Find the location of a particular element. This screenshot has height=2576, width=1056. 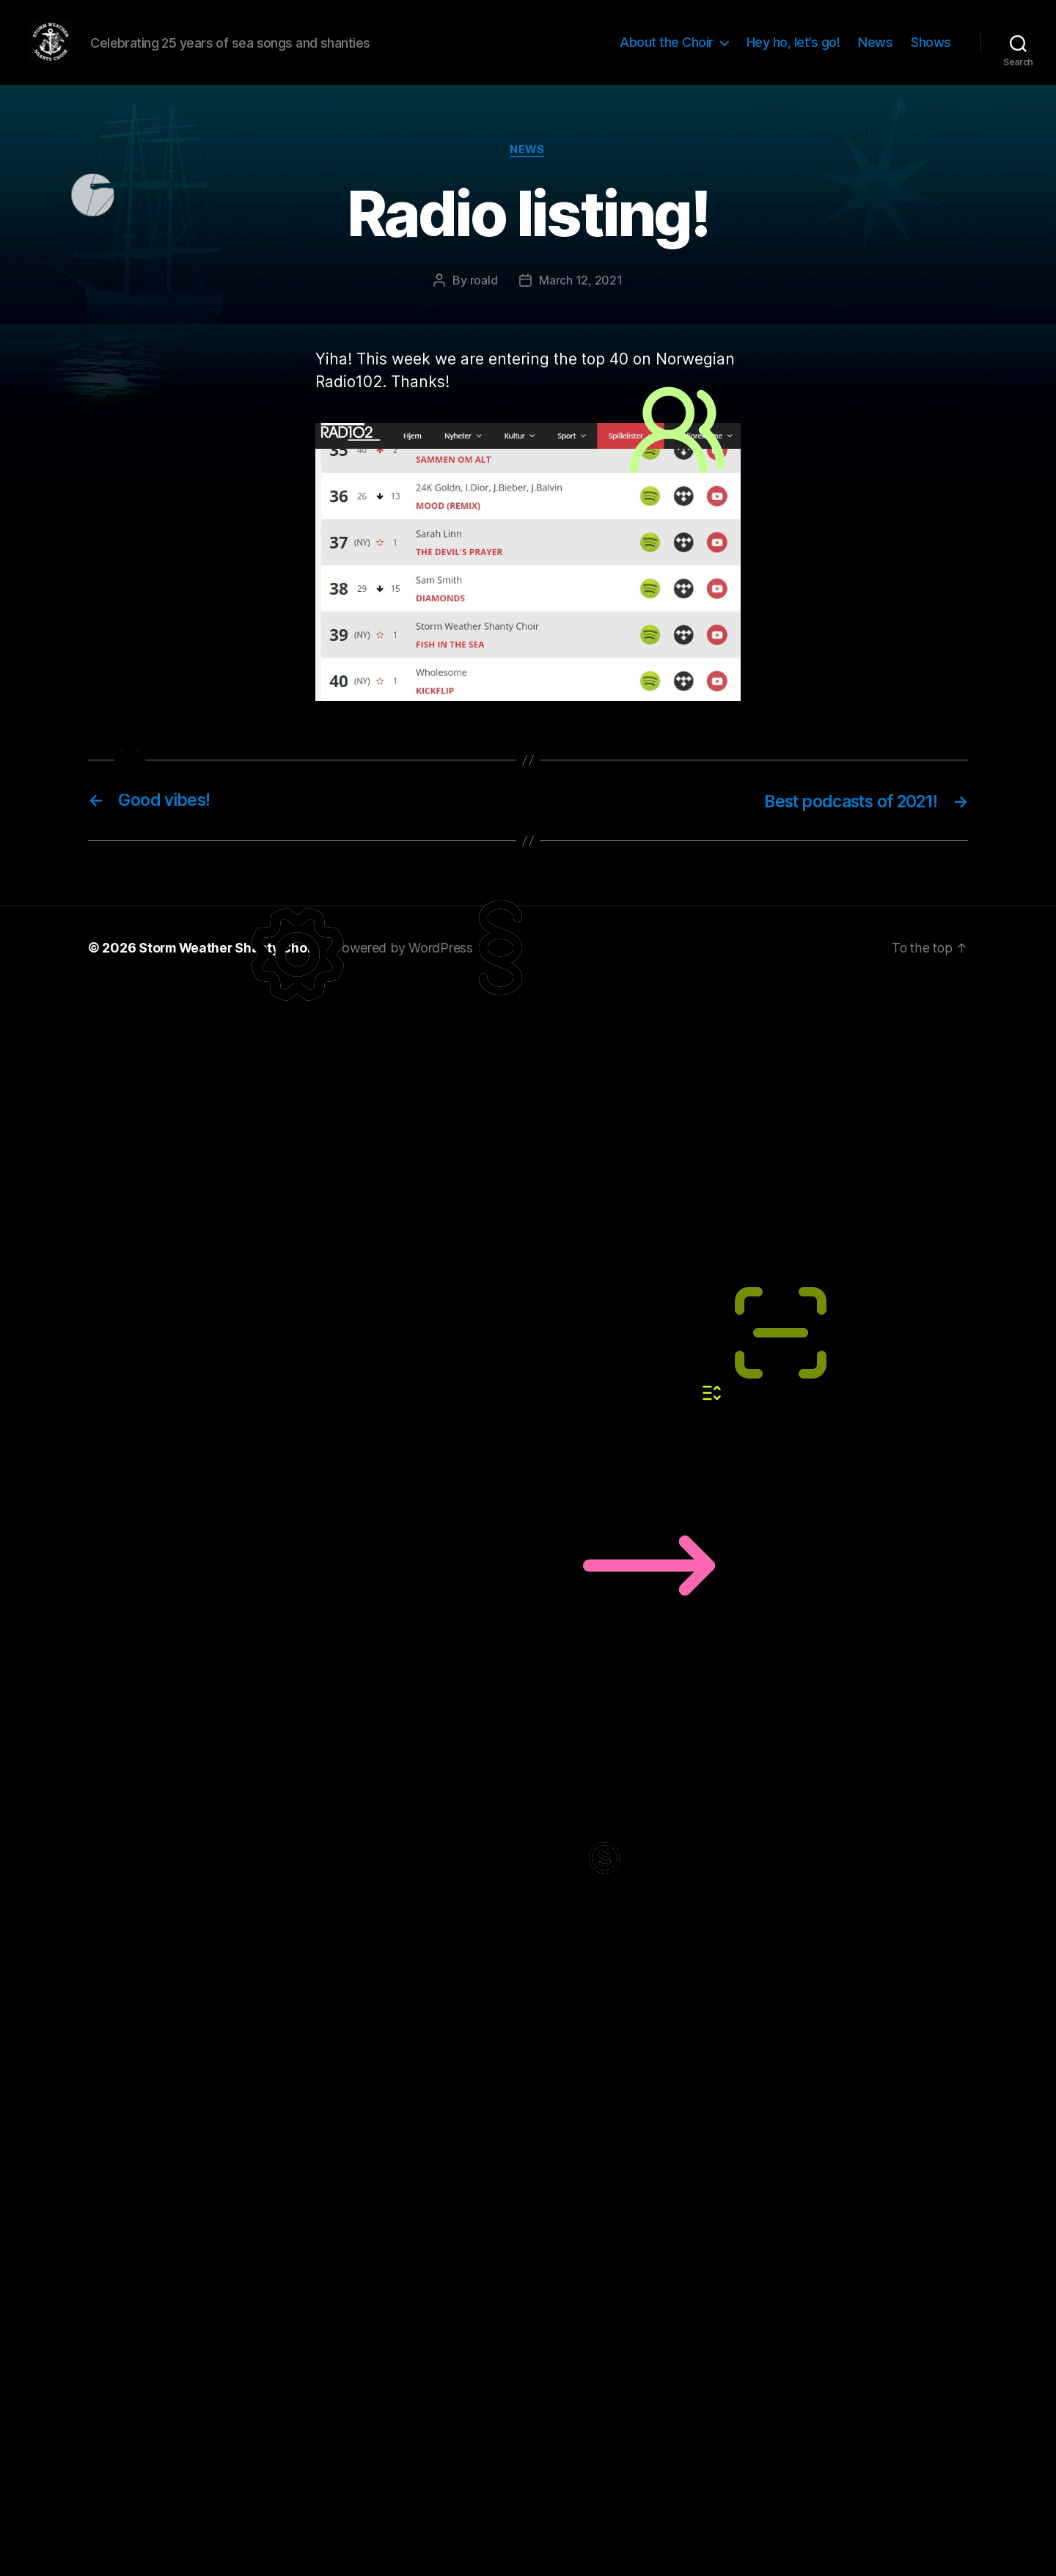

view group members or team is located at coordinates (677, 430).